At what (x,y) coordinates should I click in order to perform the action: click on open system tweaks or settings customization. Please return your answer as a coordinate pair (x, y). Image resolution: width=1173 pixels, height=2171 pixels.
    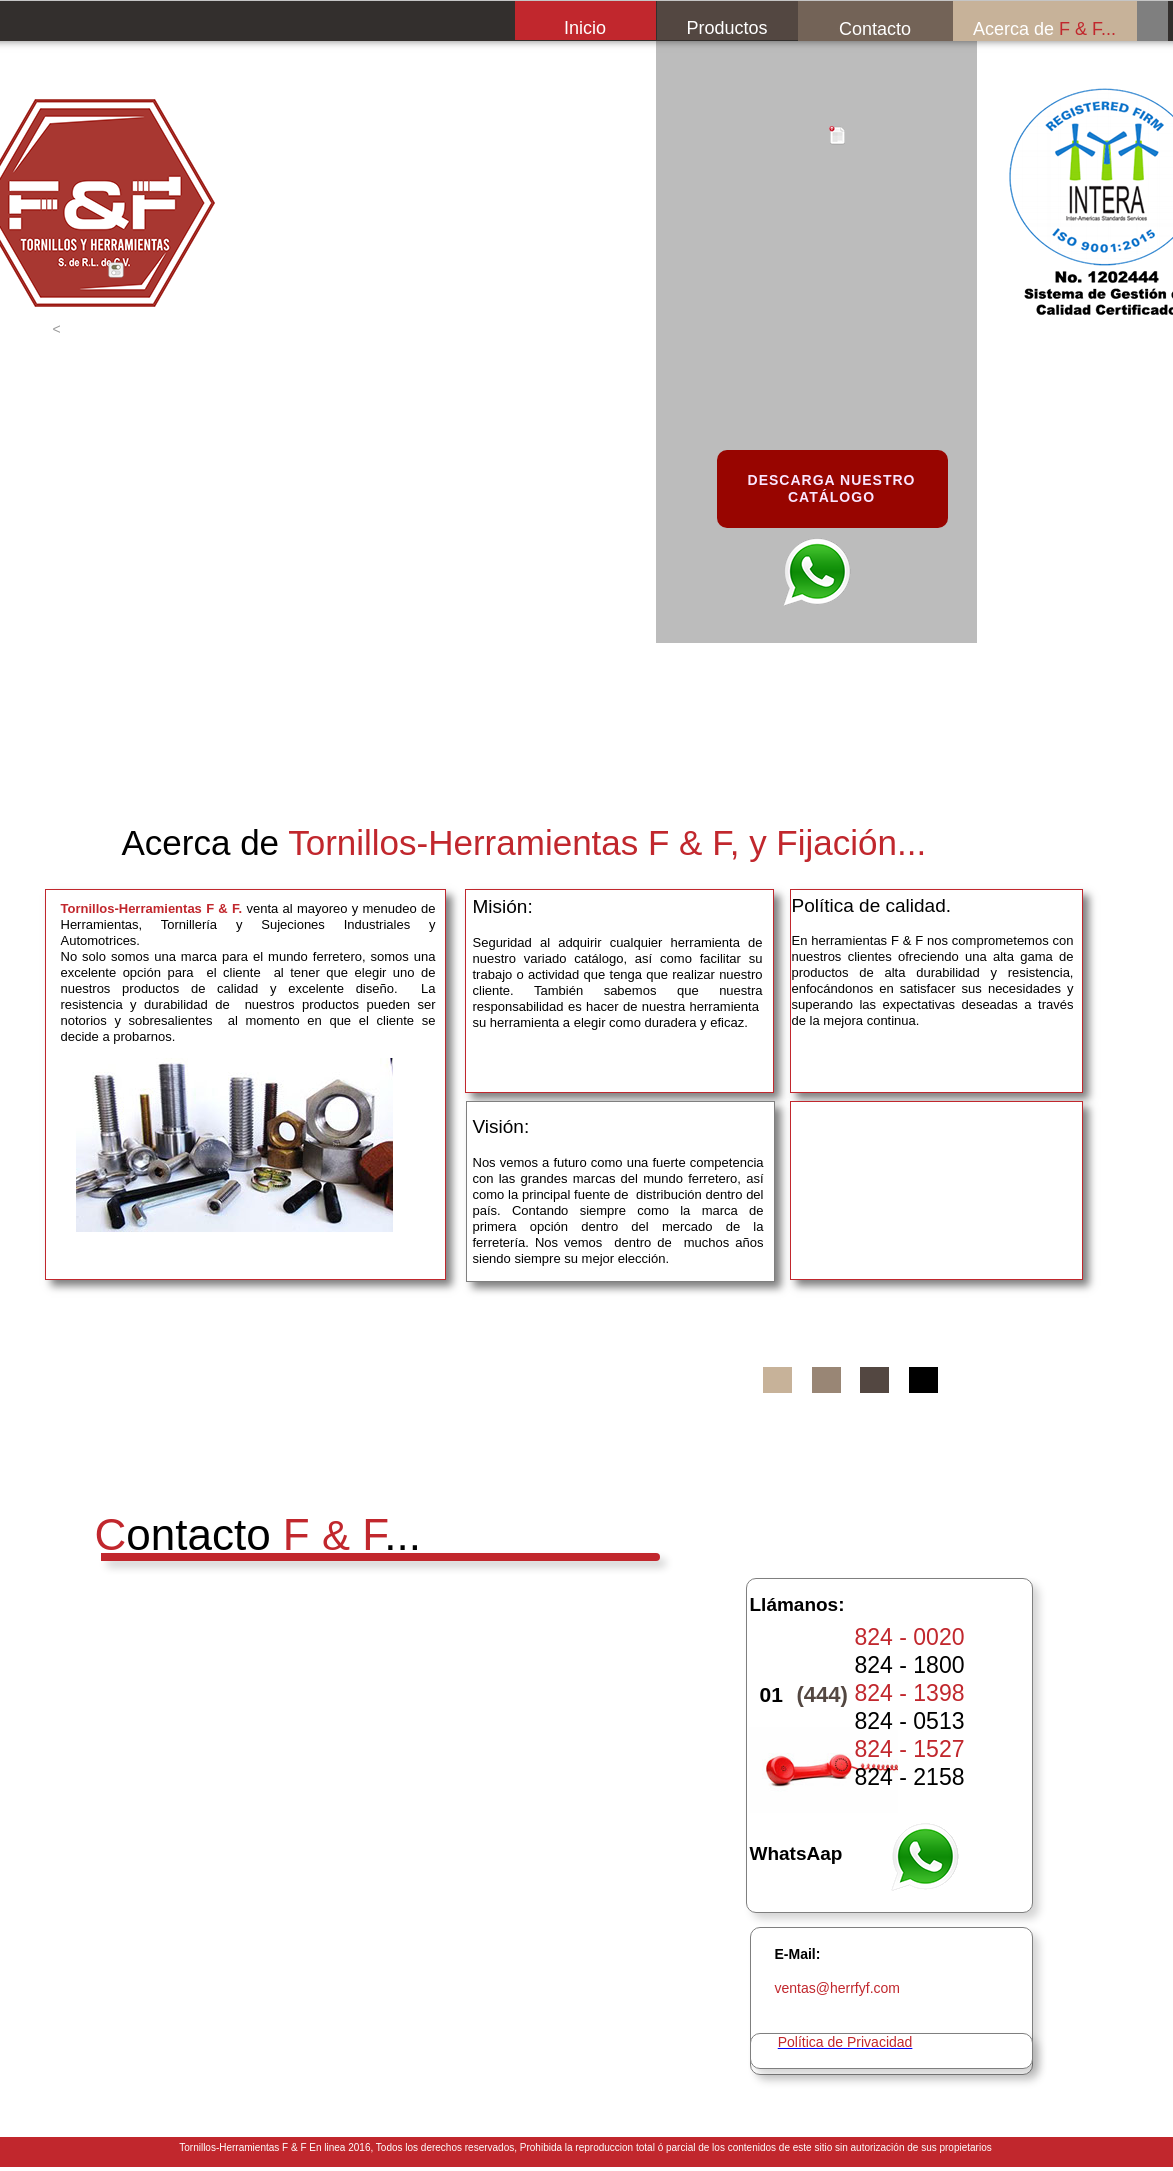
    Looking at the image, I should click on (116, 270).